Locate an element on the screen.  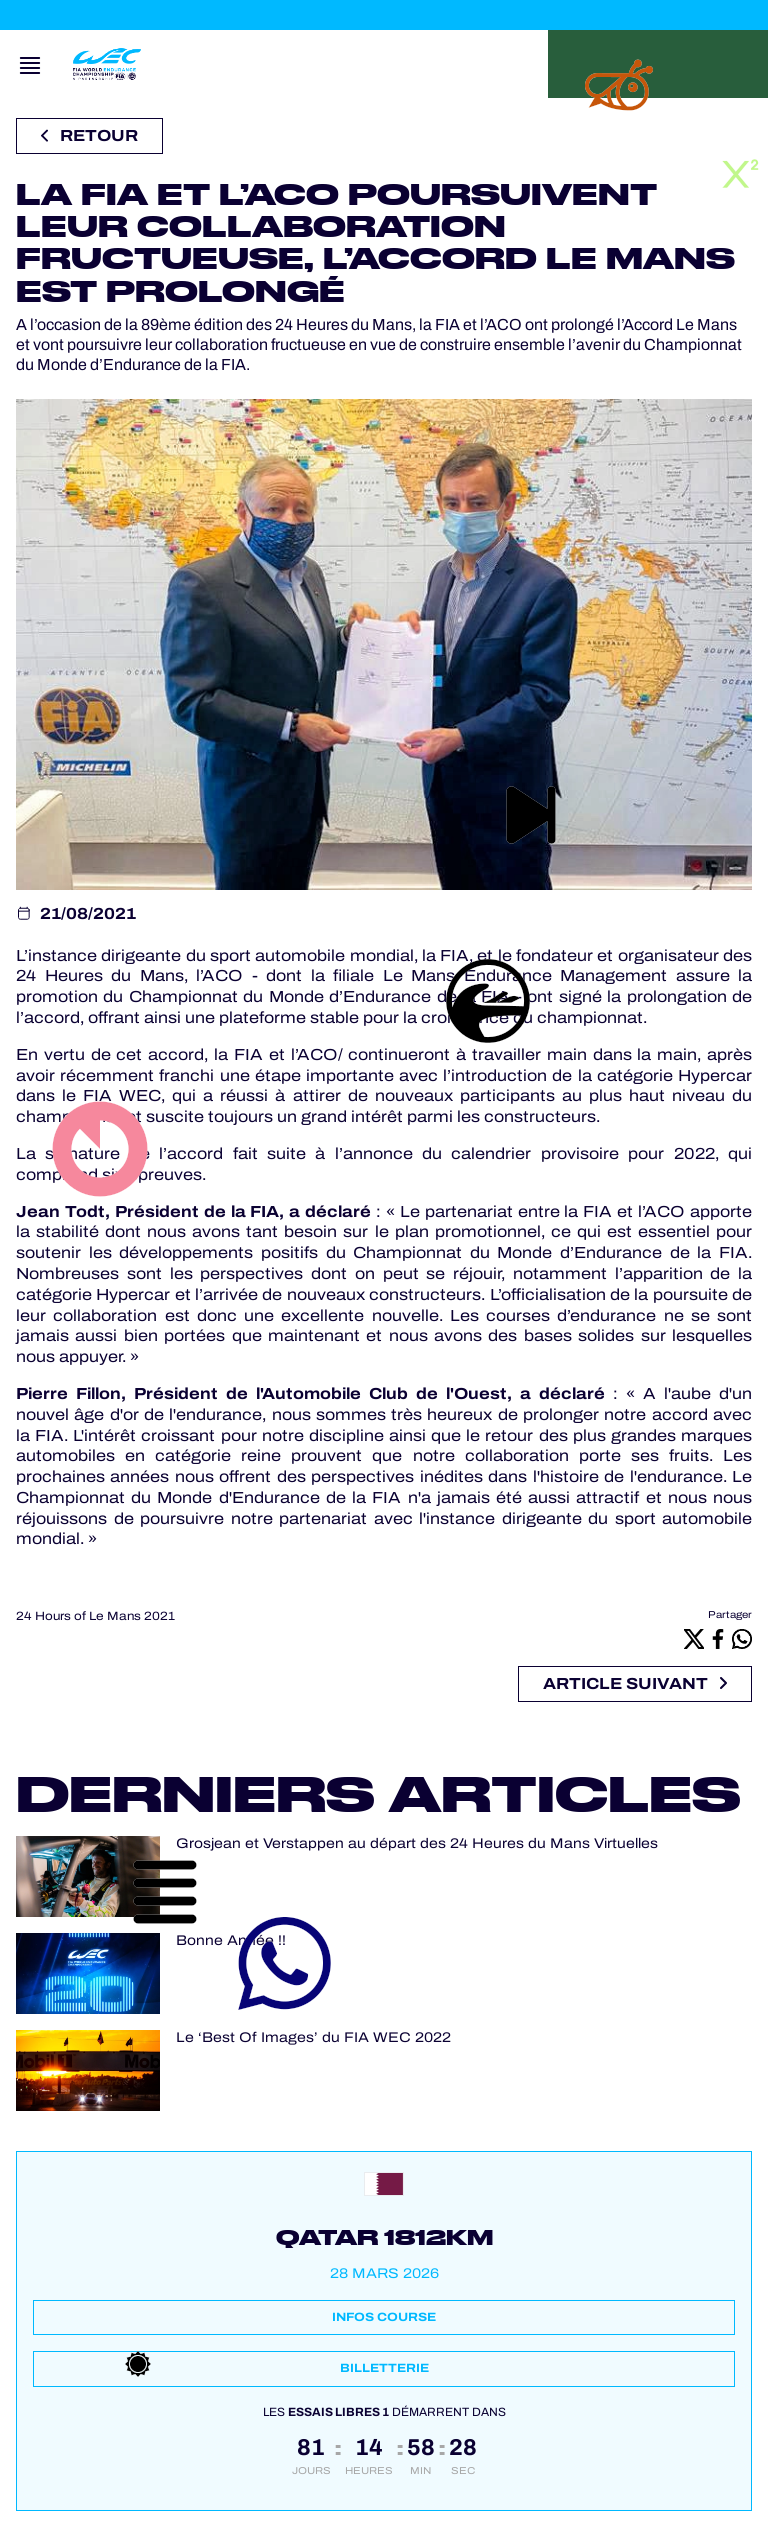
joget platform logo is located at coordinates (488, 1001).